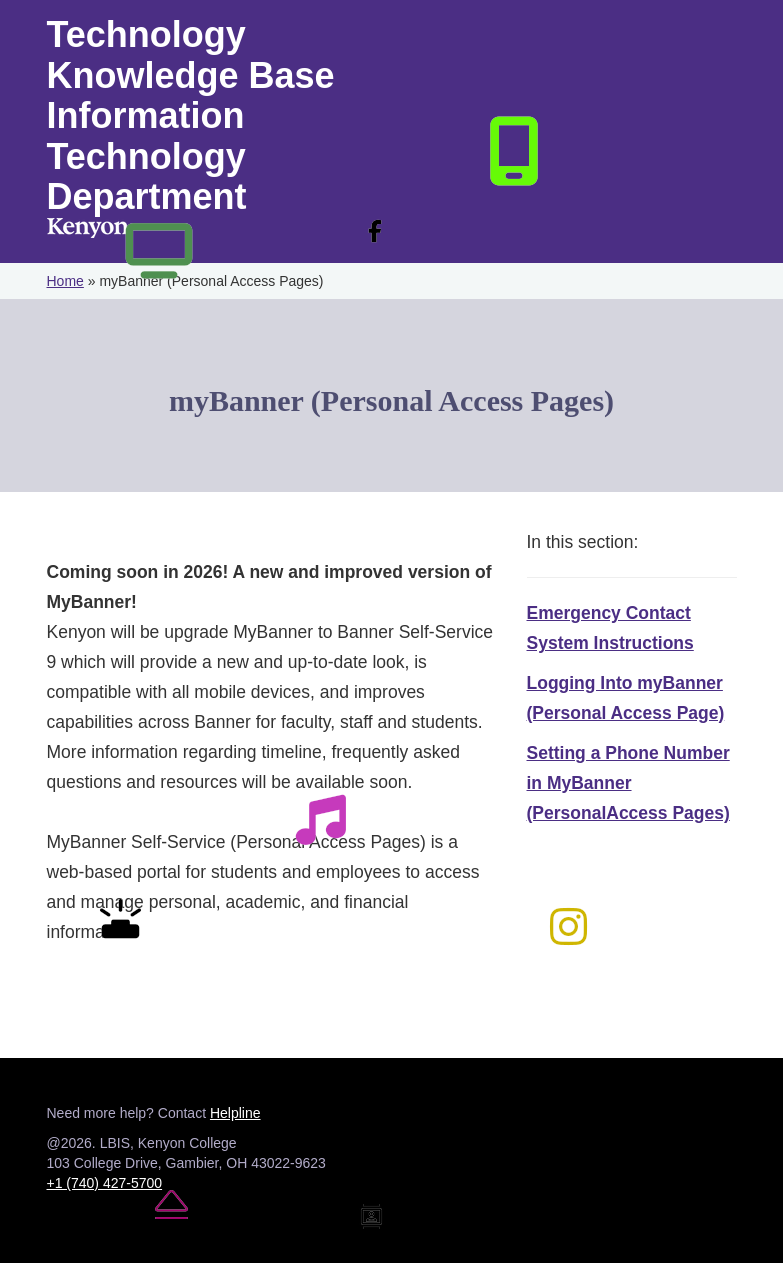  Describe the element at coordinates (375, 231) in the screenshot. I see `connect with facebook` at that location.